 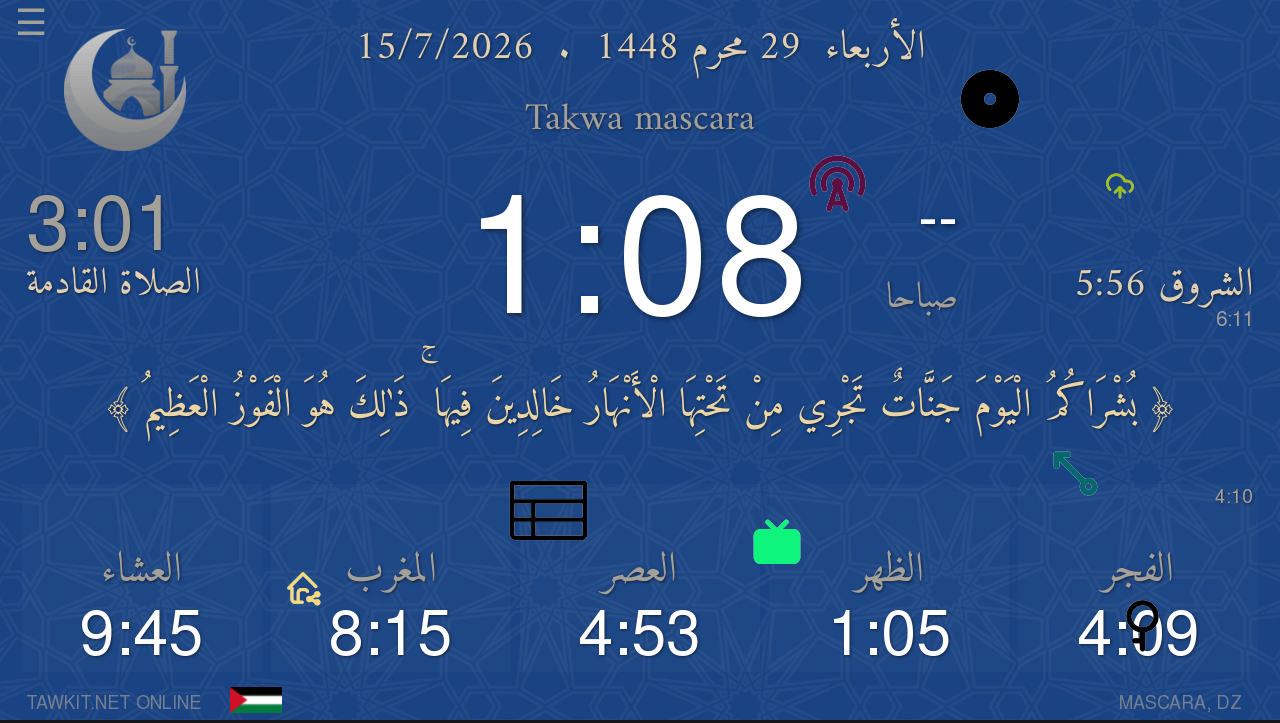 I want to click on select or mark as active option, so click(x=990, y=99).